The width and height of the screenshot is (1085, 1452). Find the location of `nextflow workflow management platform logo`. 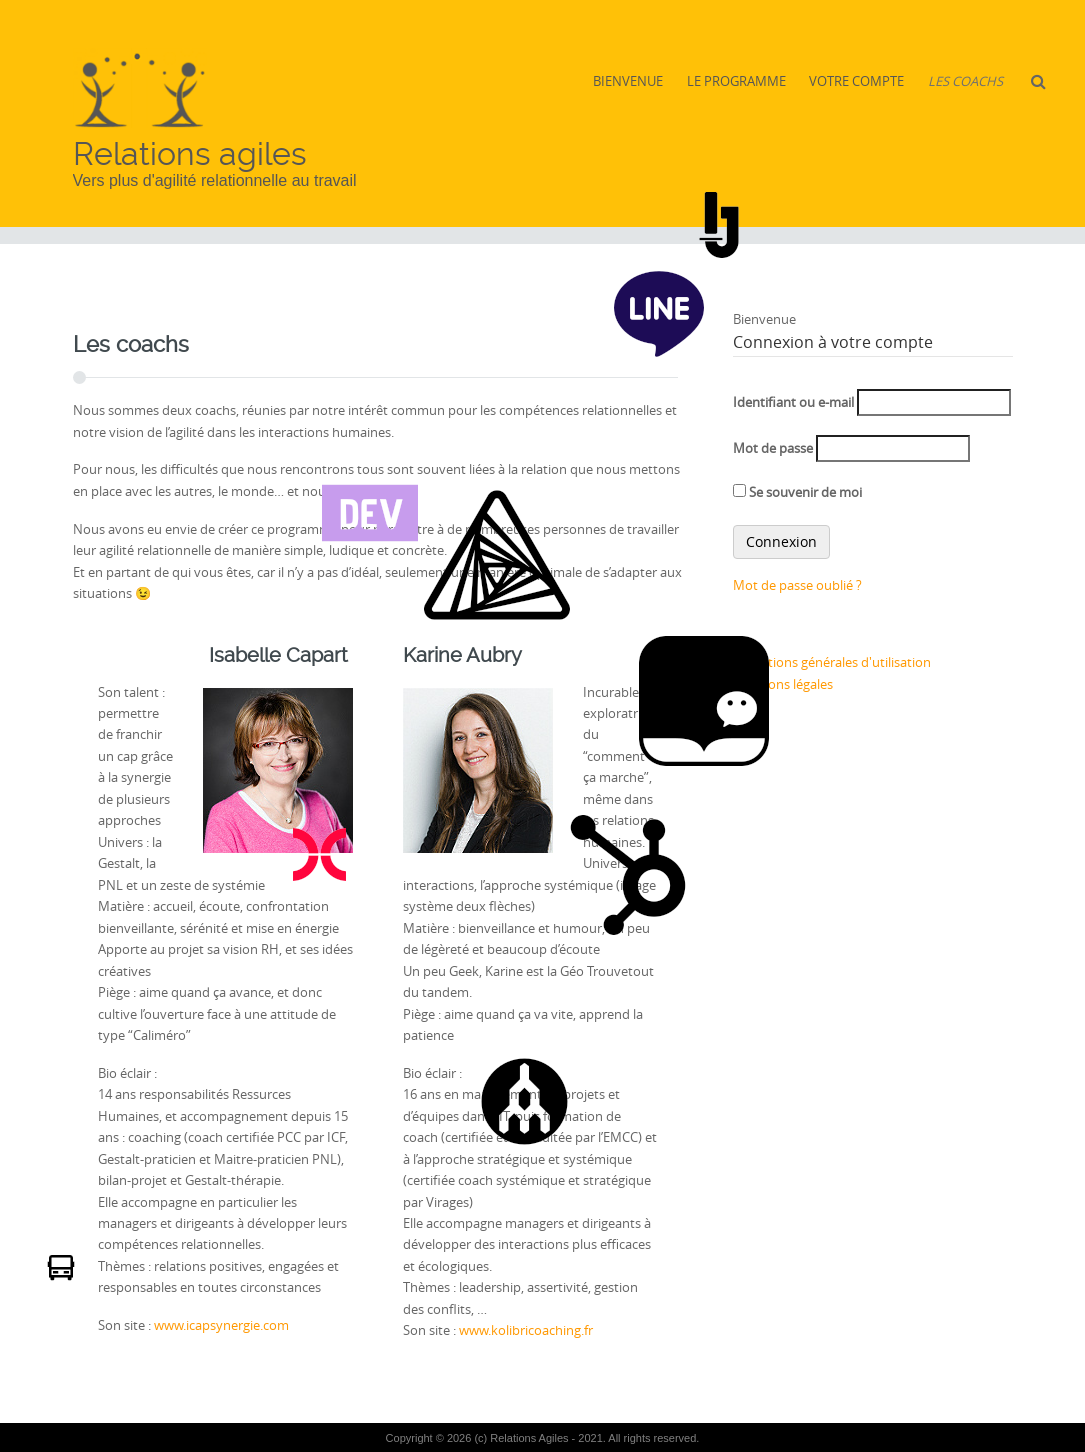

nextflow workflow management platform logo is located at coordinates (319, 854).